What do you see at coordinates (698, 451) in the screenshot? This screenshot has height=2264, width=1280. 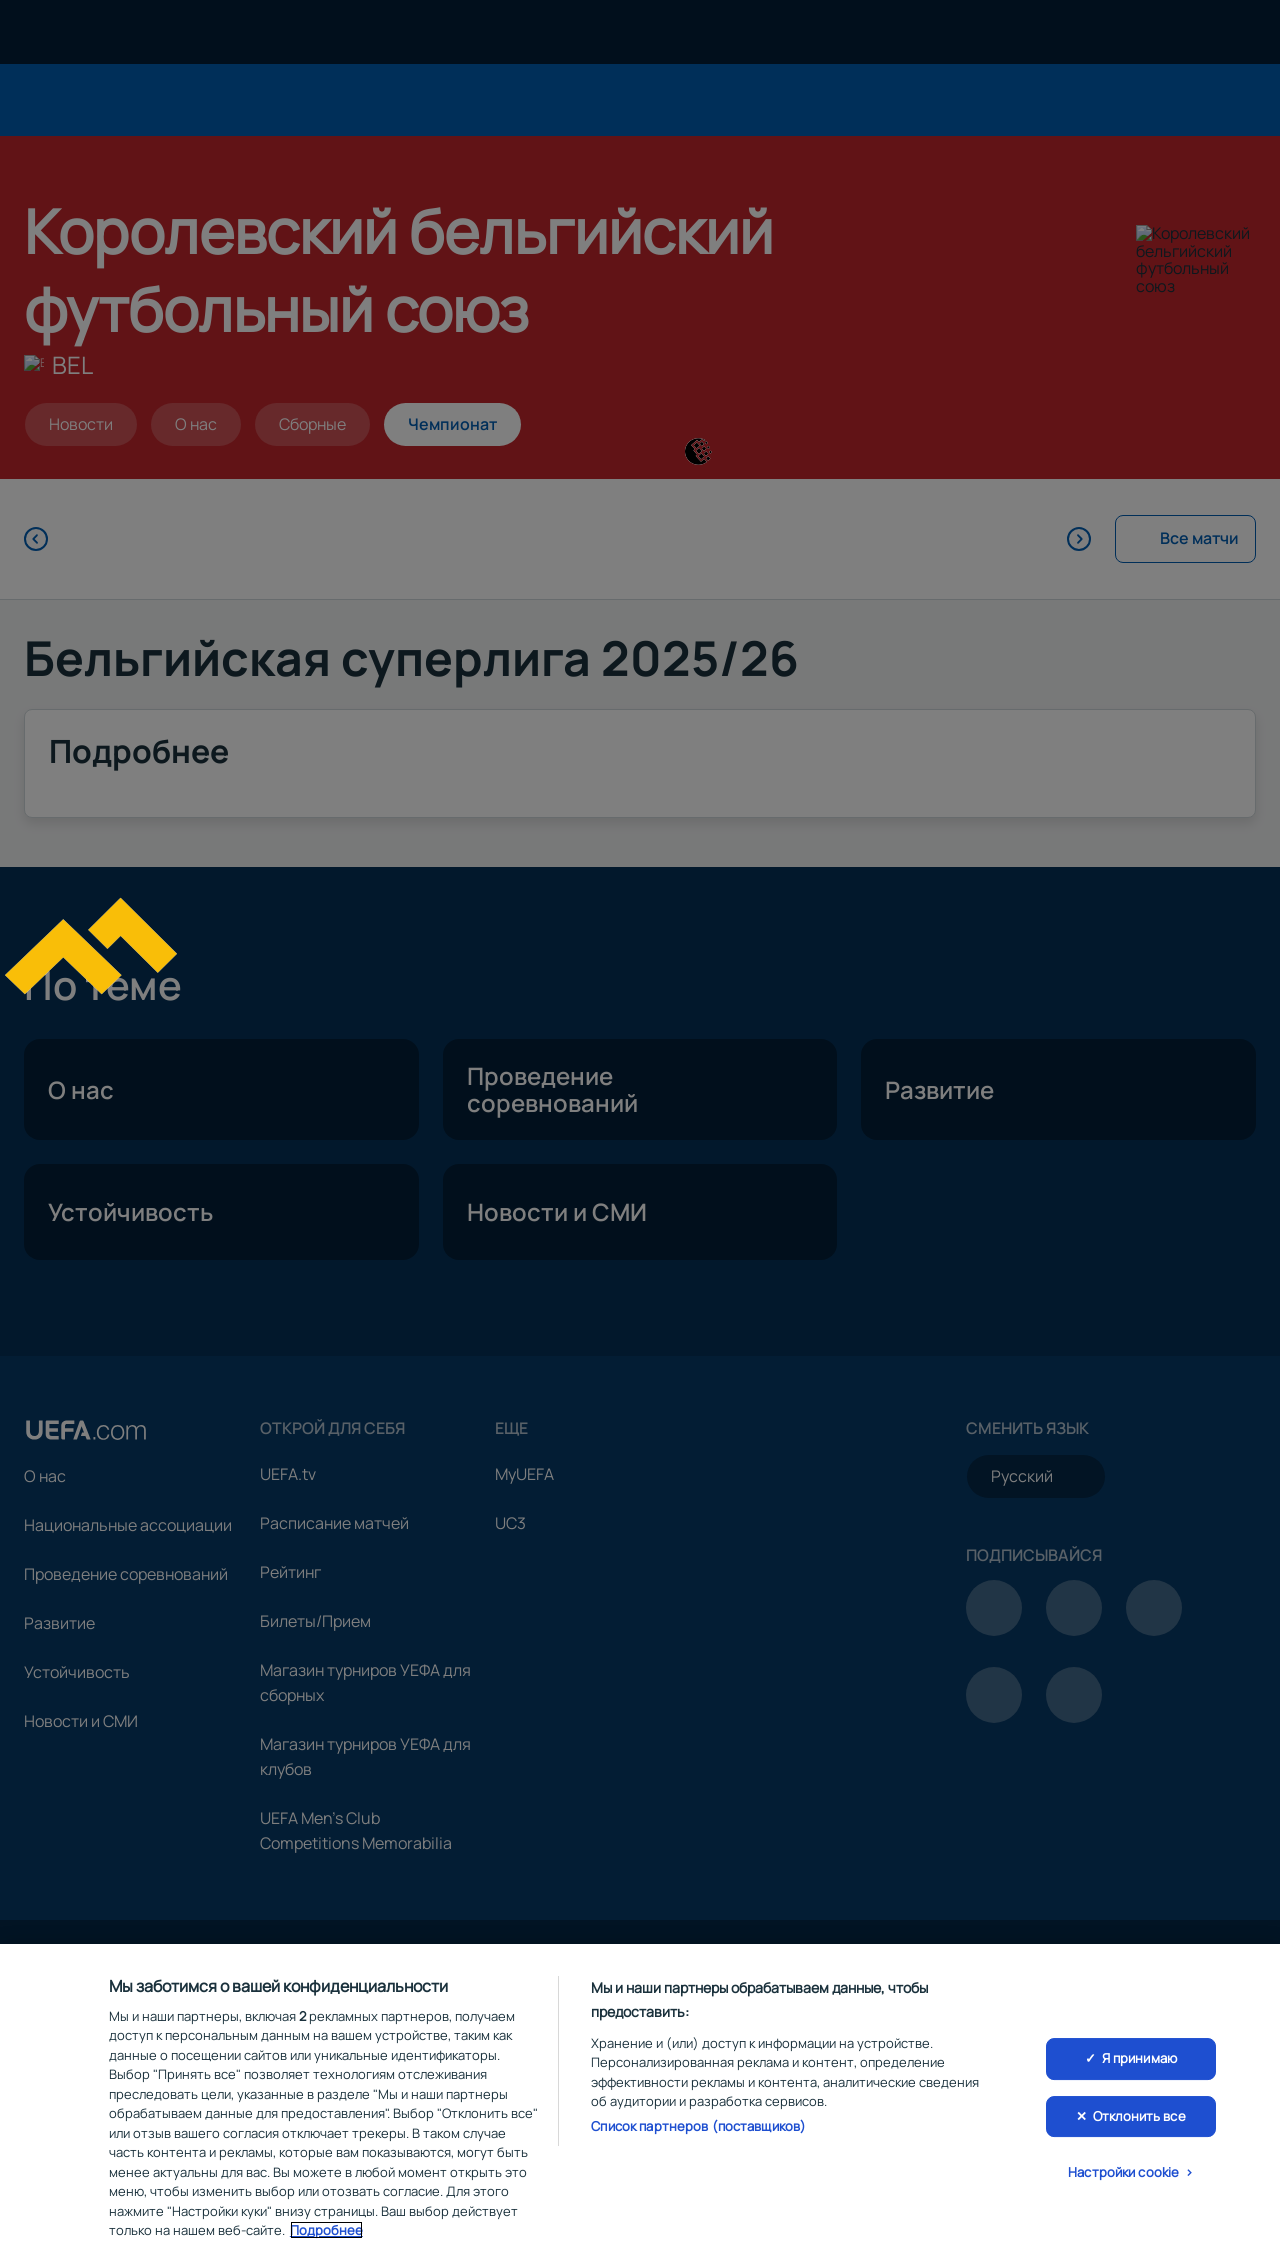 I see `pay with webmoney` at bounding box center [698, 451].